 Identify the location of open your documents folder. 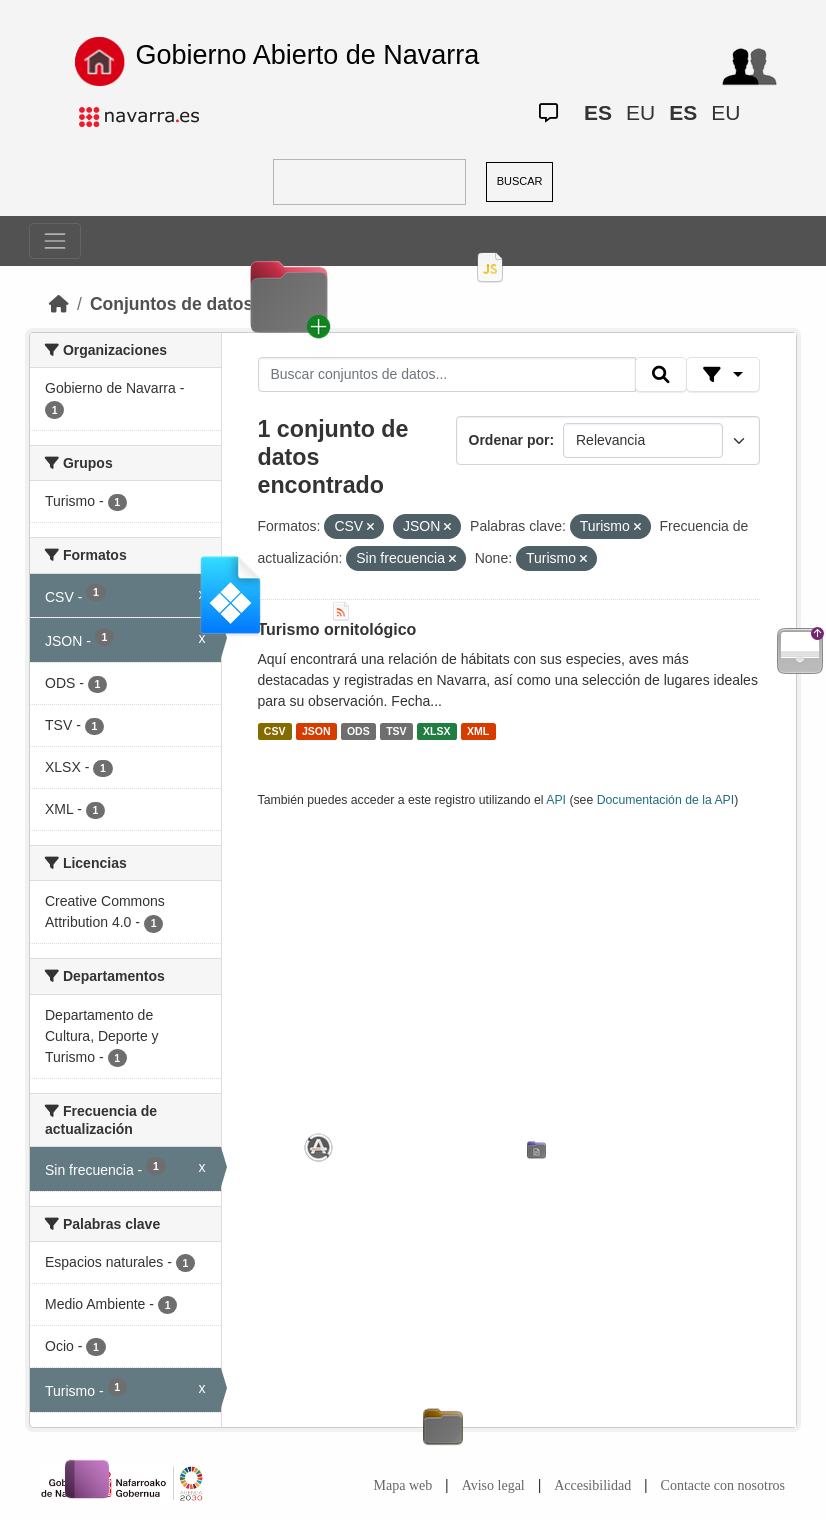
(536, 1149).